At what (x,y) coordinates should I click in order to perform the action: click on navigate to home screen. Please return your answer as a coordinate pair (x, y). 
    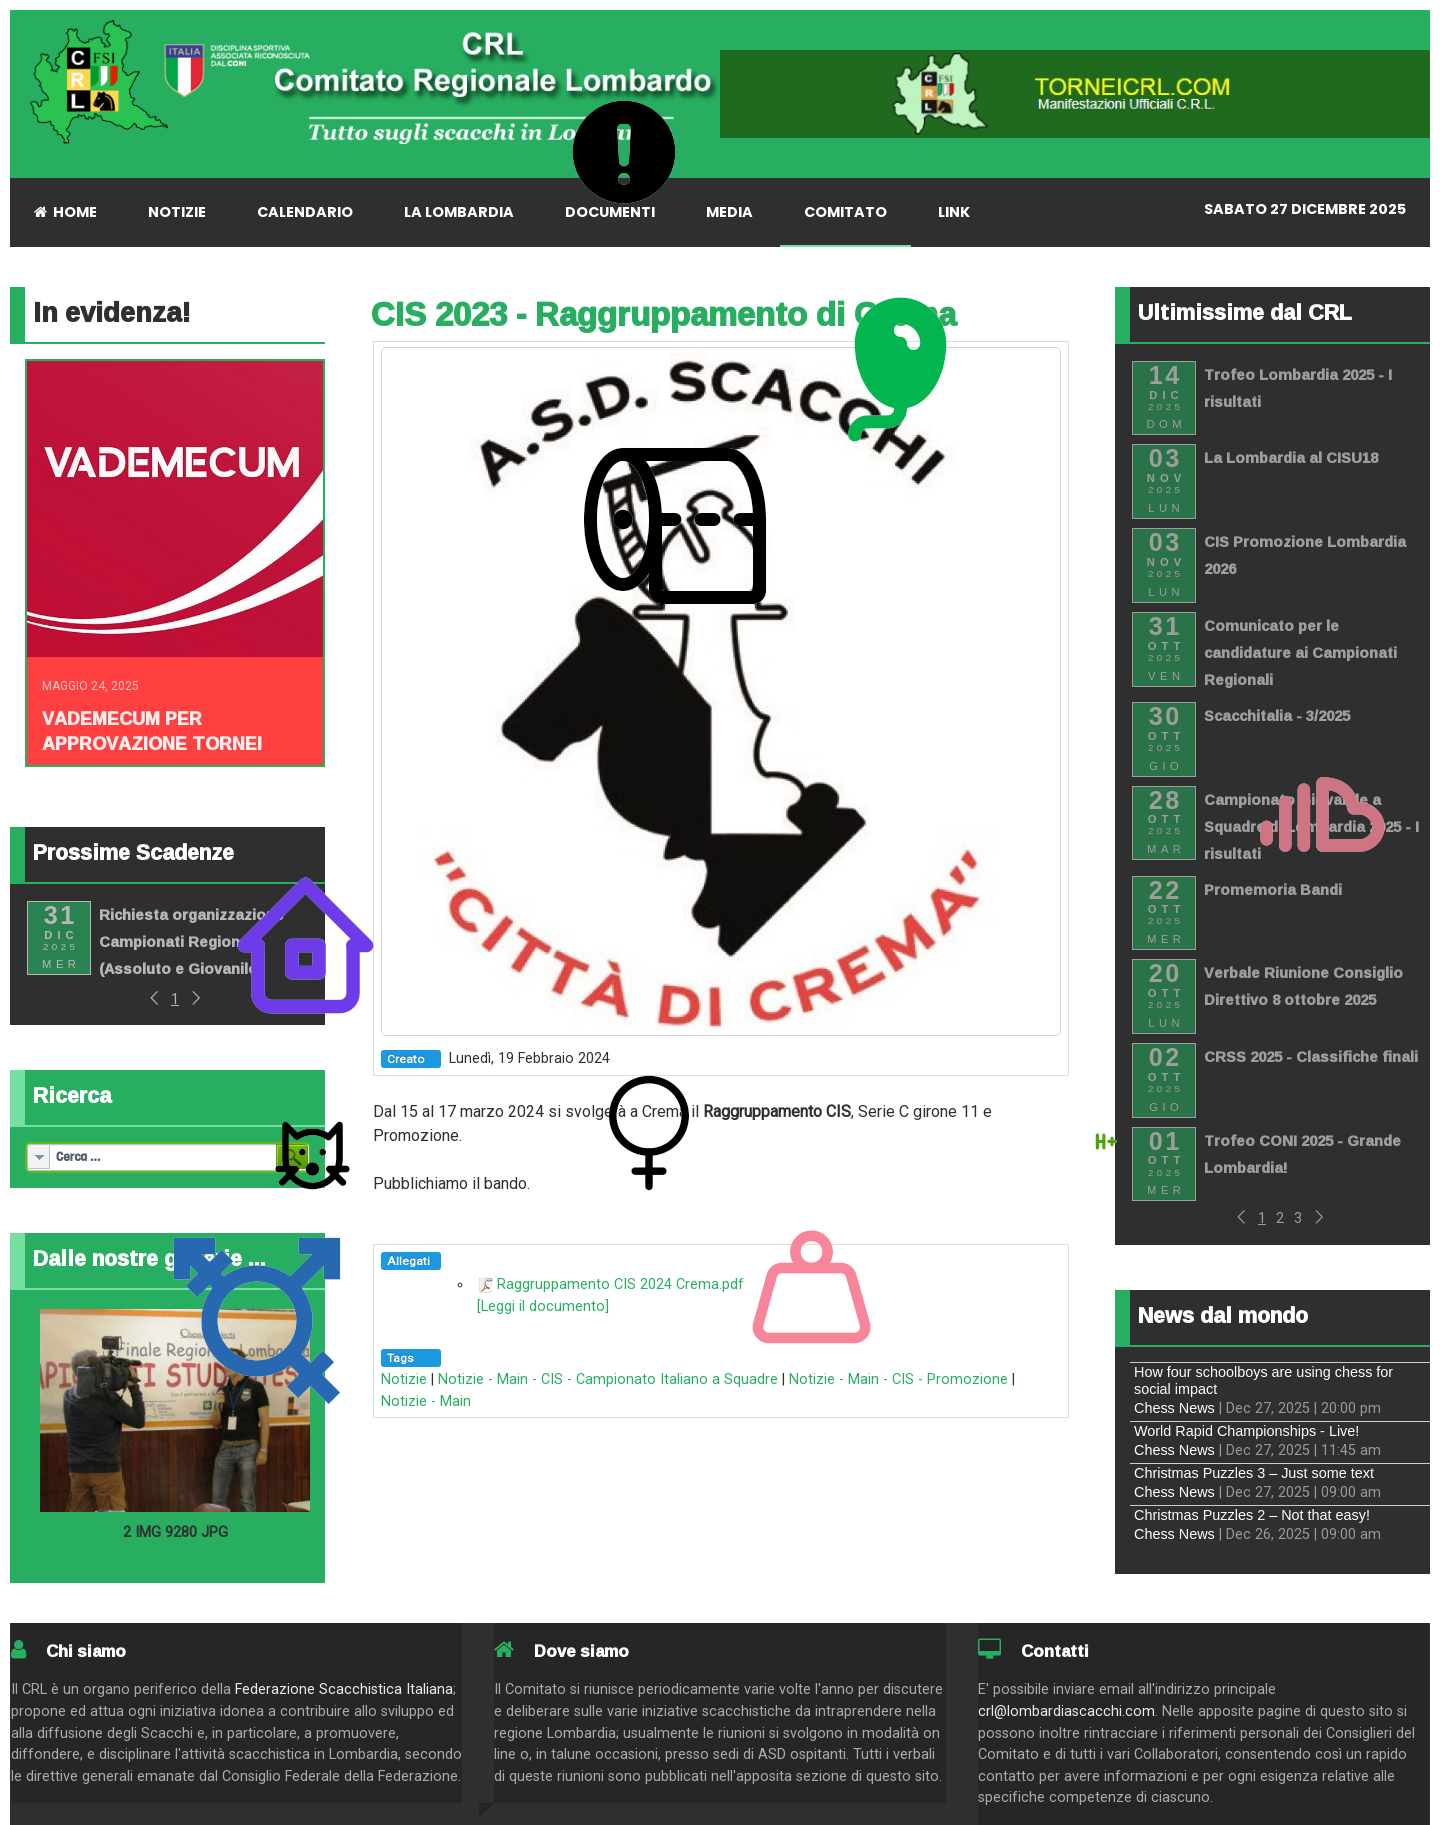
    Looking at the image, I should click on (305, 945).